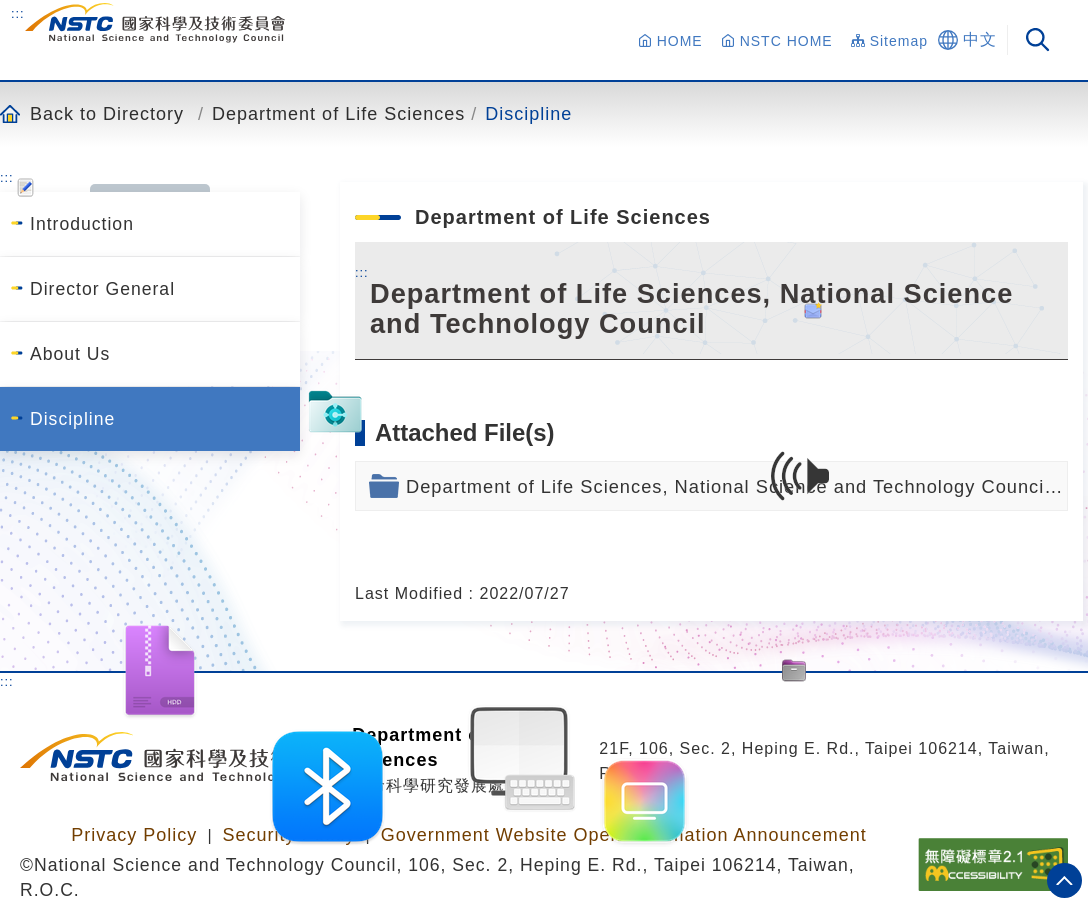 Image resolution: width=1088 pixels, height=918 pixels. I want to click on open text editor application, so click(25, 187).